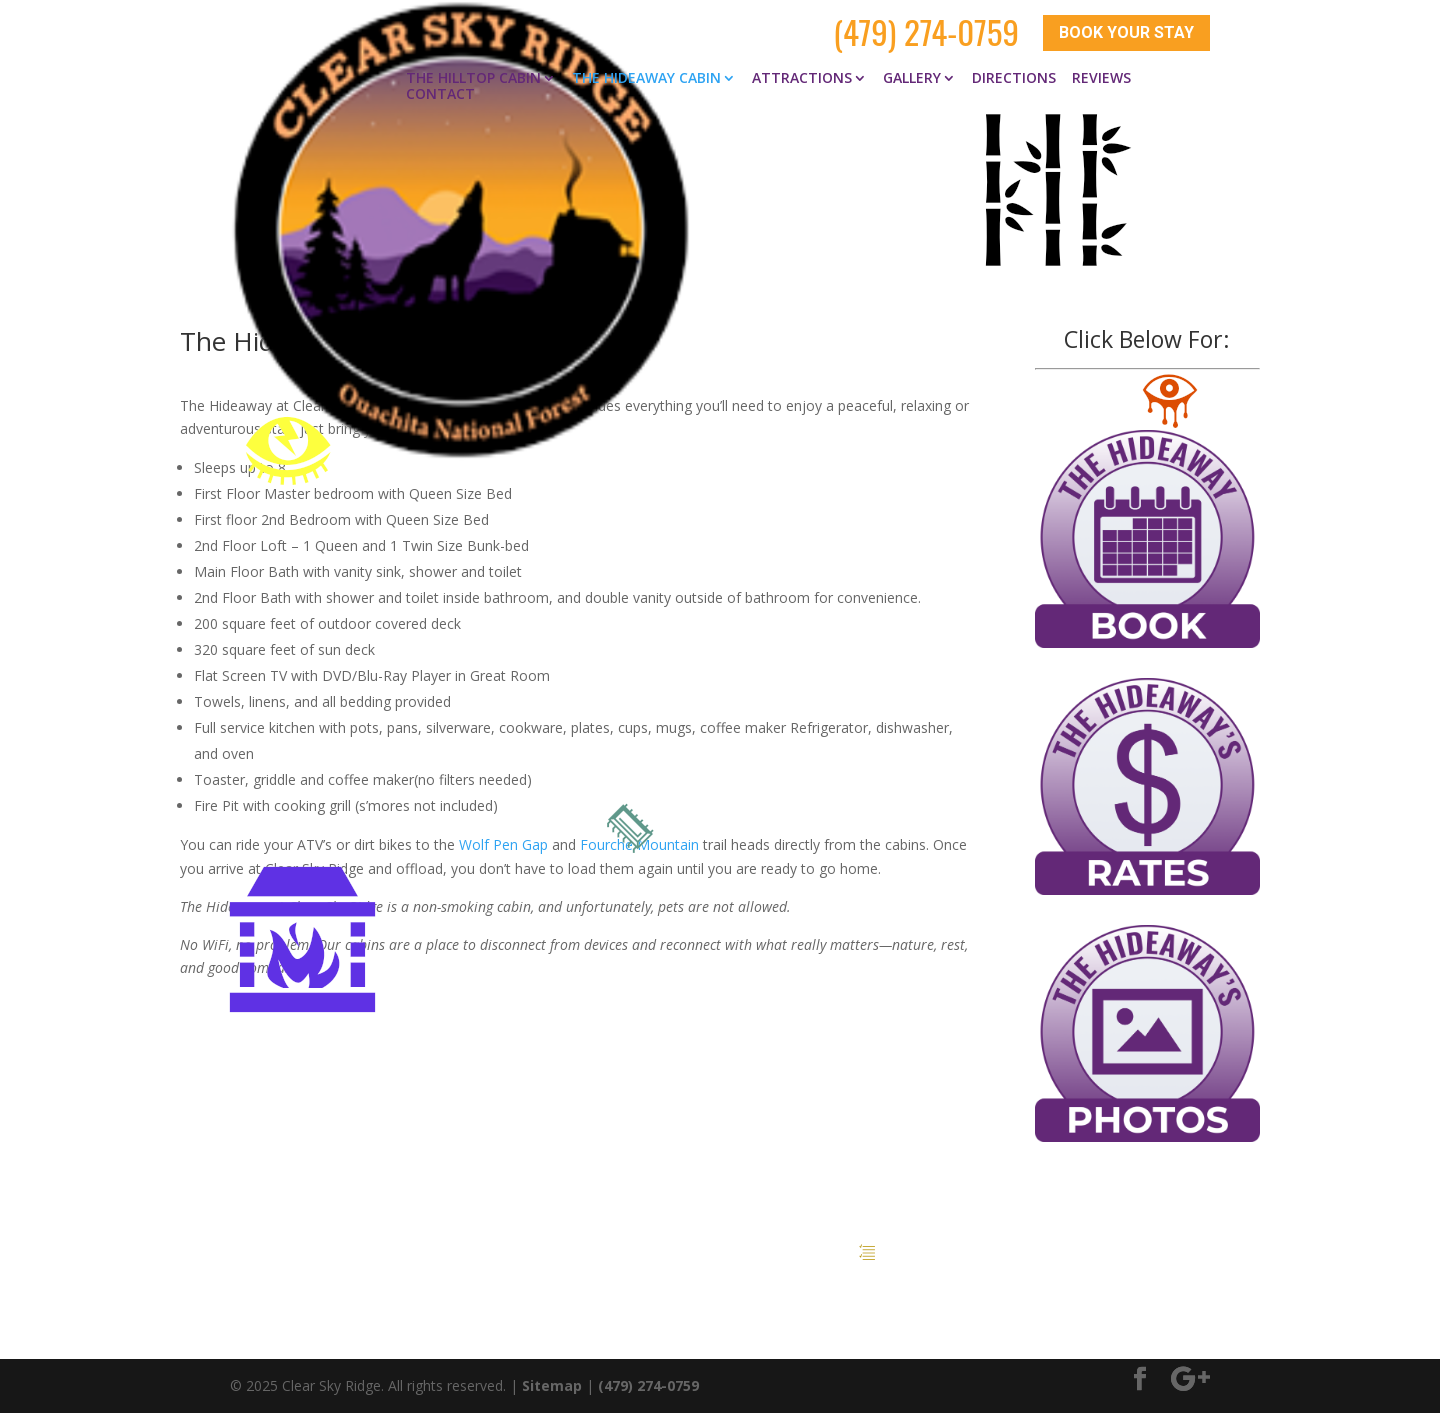  Describe the element at coordinates (1170, 401) in the screenshot. I see `indicates a horror or gore content warning` at that location.